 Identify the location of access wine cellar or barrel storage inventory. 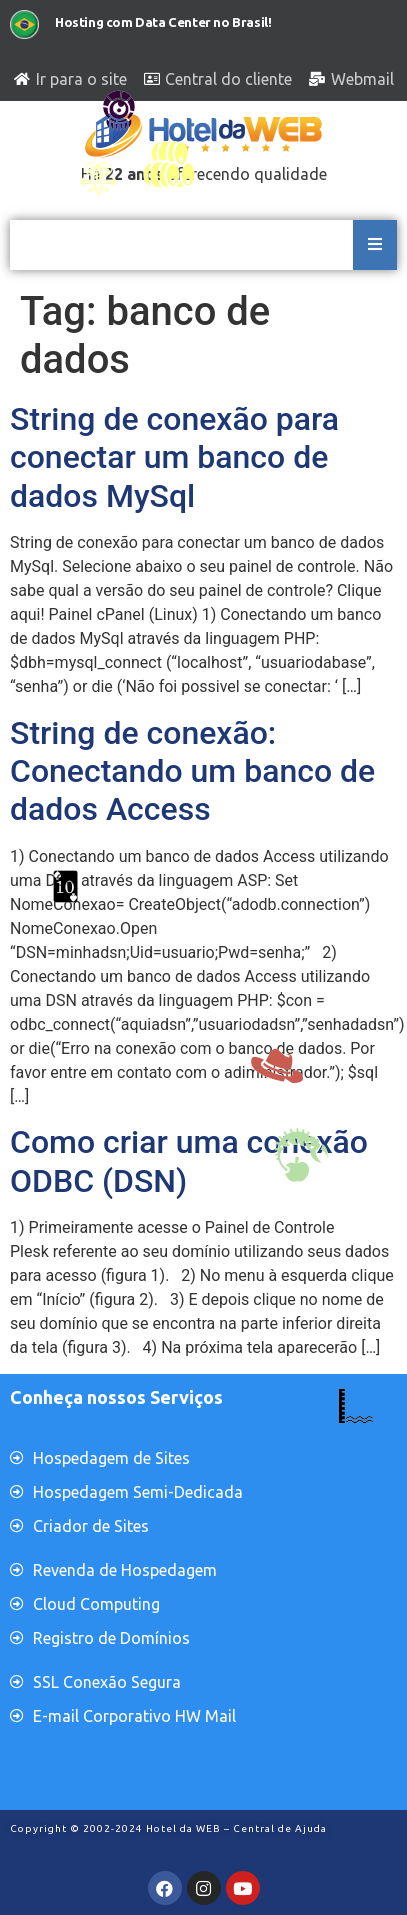
(169, 164).